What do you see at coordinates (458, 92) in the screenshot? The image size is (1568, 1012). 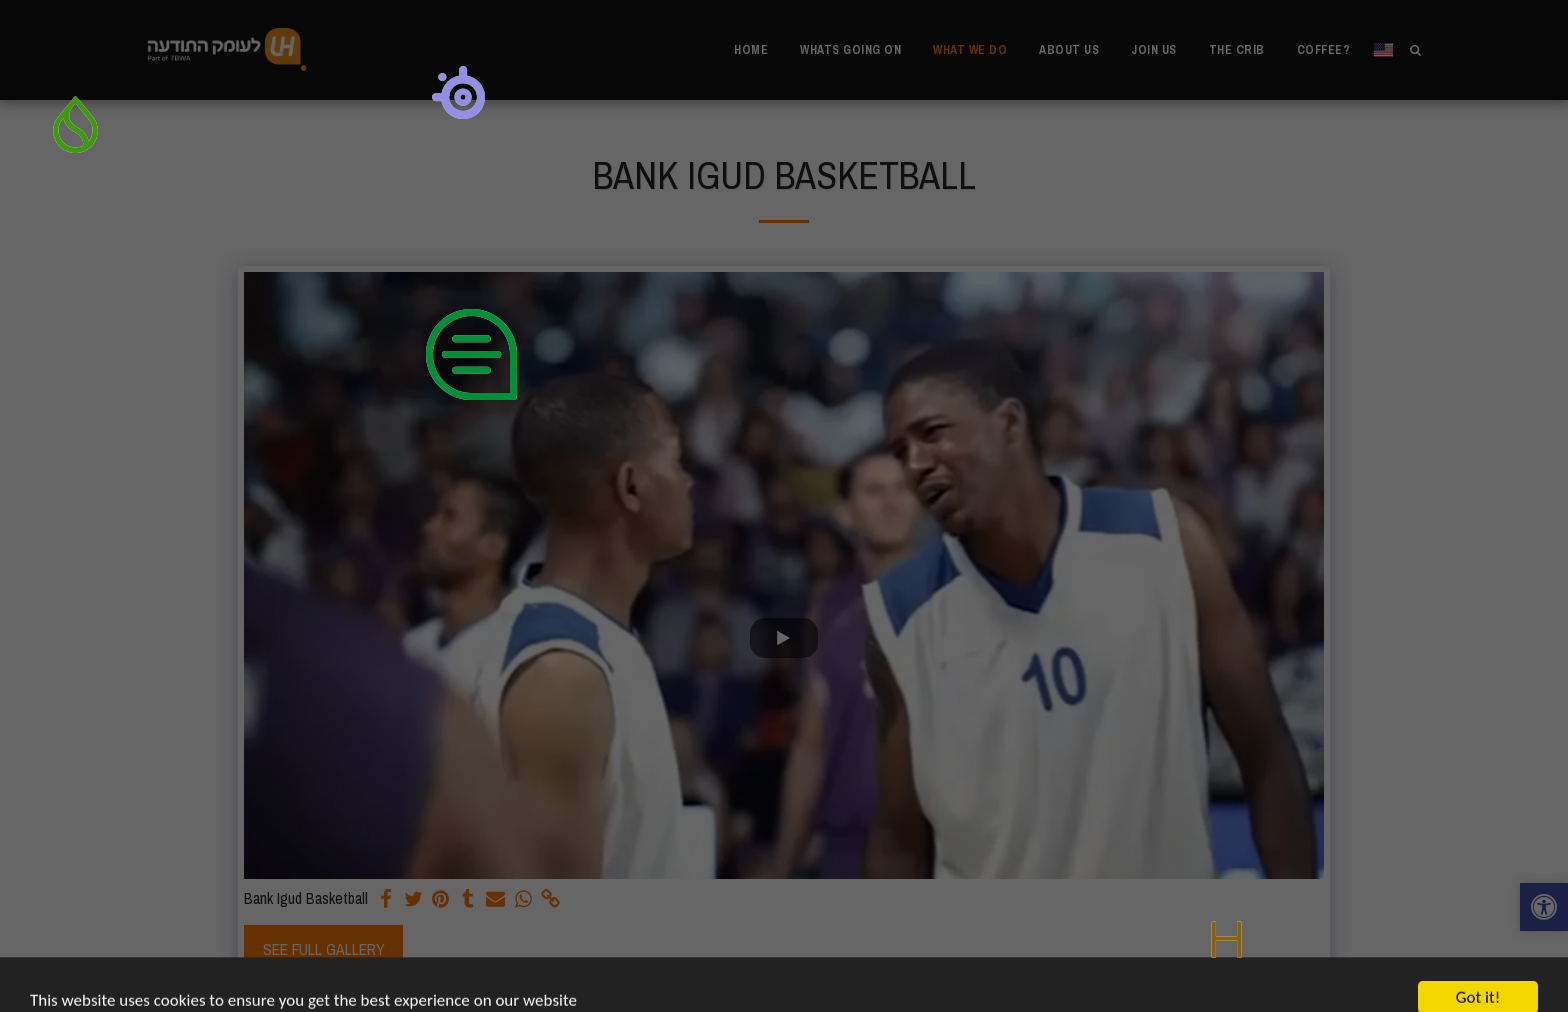 I see `visit the SteelSeries website or store` at bounding box center [458, 92].